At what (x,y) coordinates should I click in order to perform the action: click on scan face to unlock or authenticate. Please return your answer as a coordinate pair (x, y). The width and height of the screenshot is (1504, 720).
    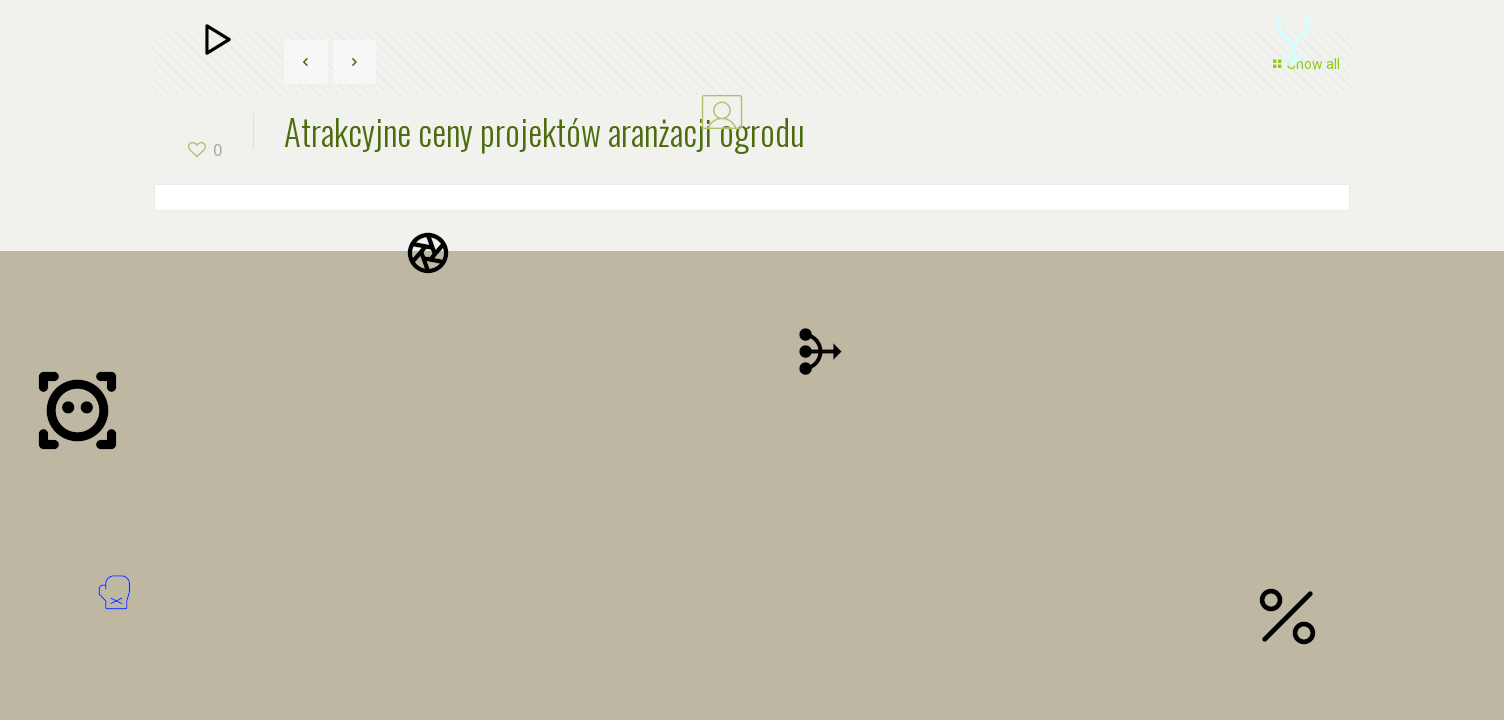
    Looking at the image, I should click on (77, 410).